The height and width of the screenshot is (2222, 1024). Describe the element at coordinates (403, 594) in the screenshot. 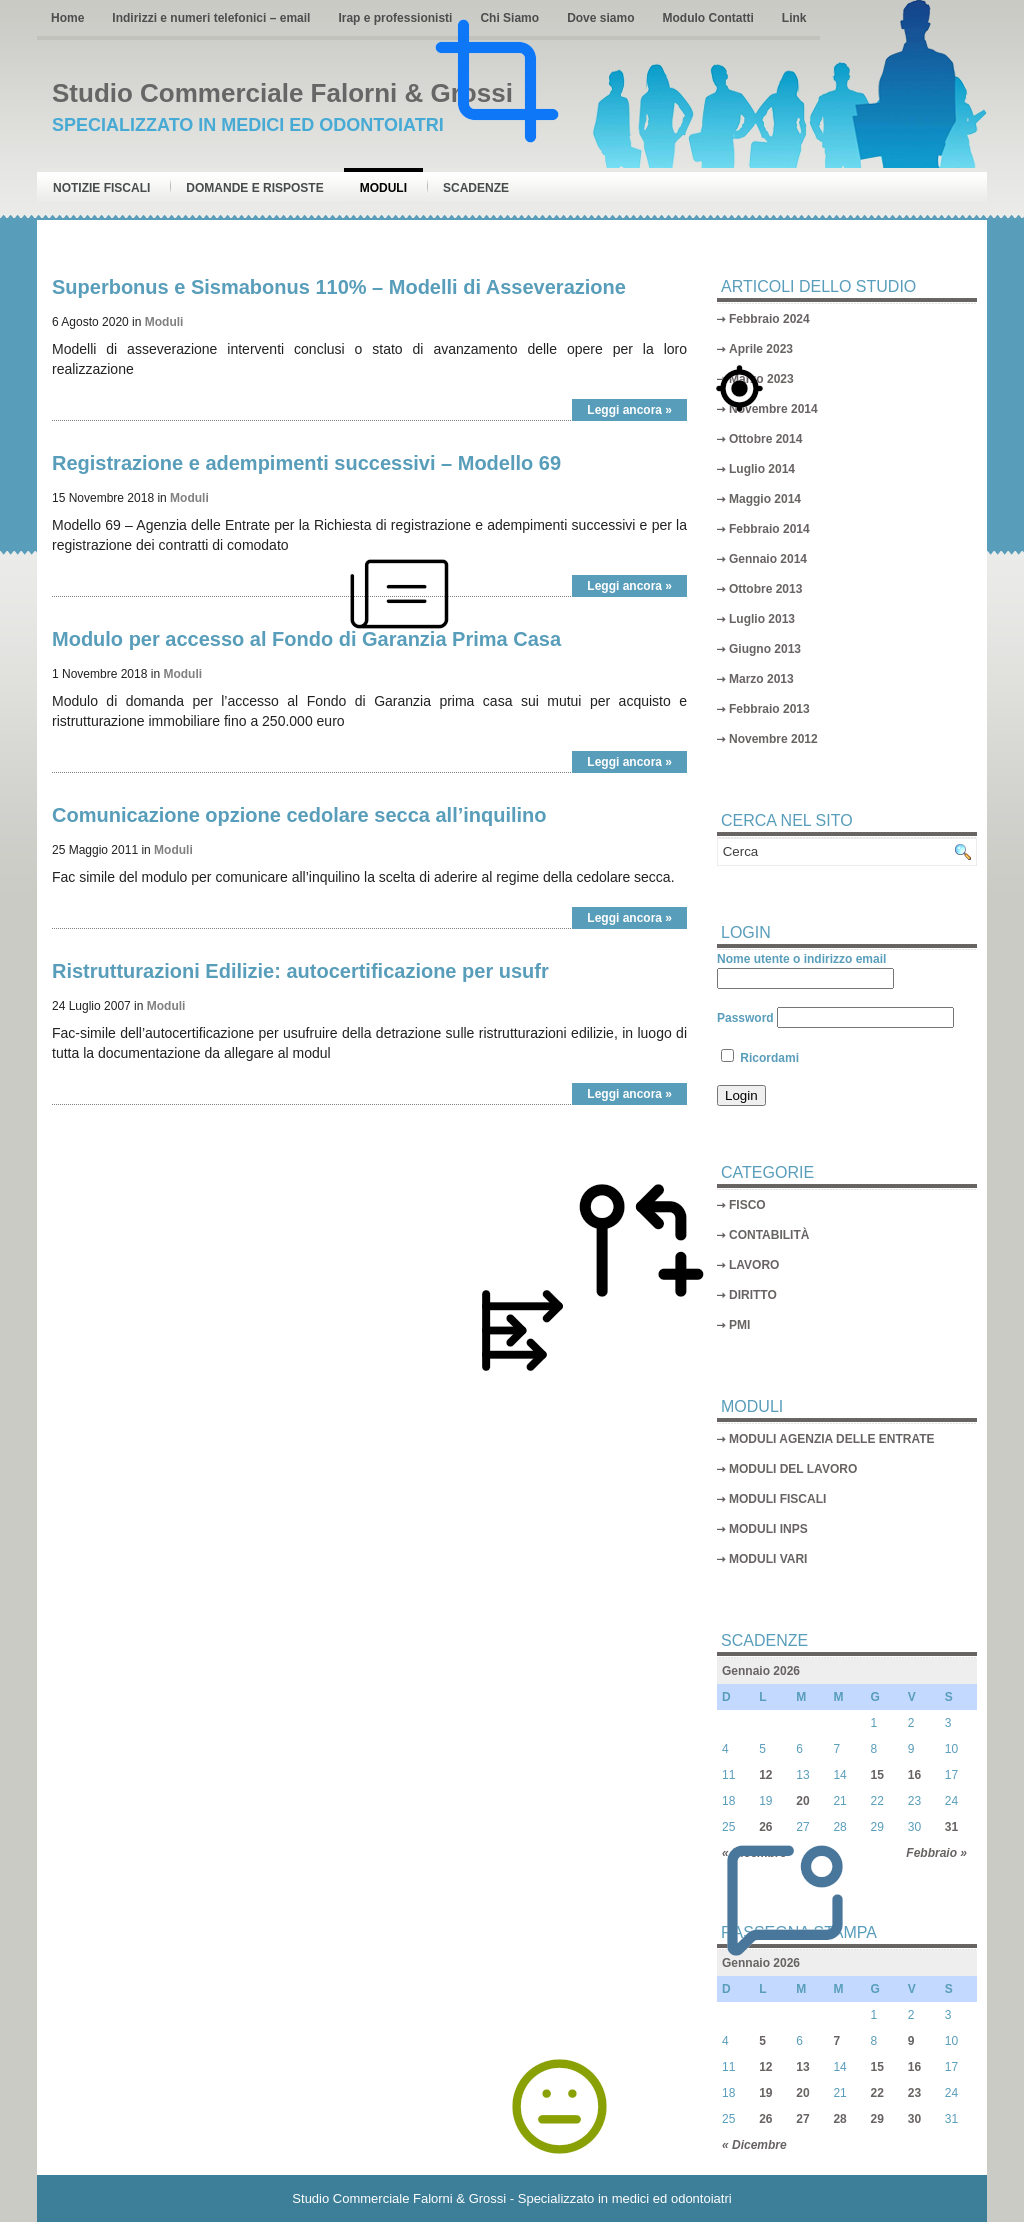

I see `view news or articles` at that location.